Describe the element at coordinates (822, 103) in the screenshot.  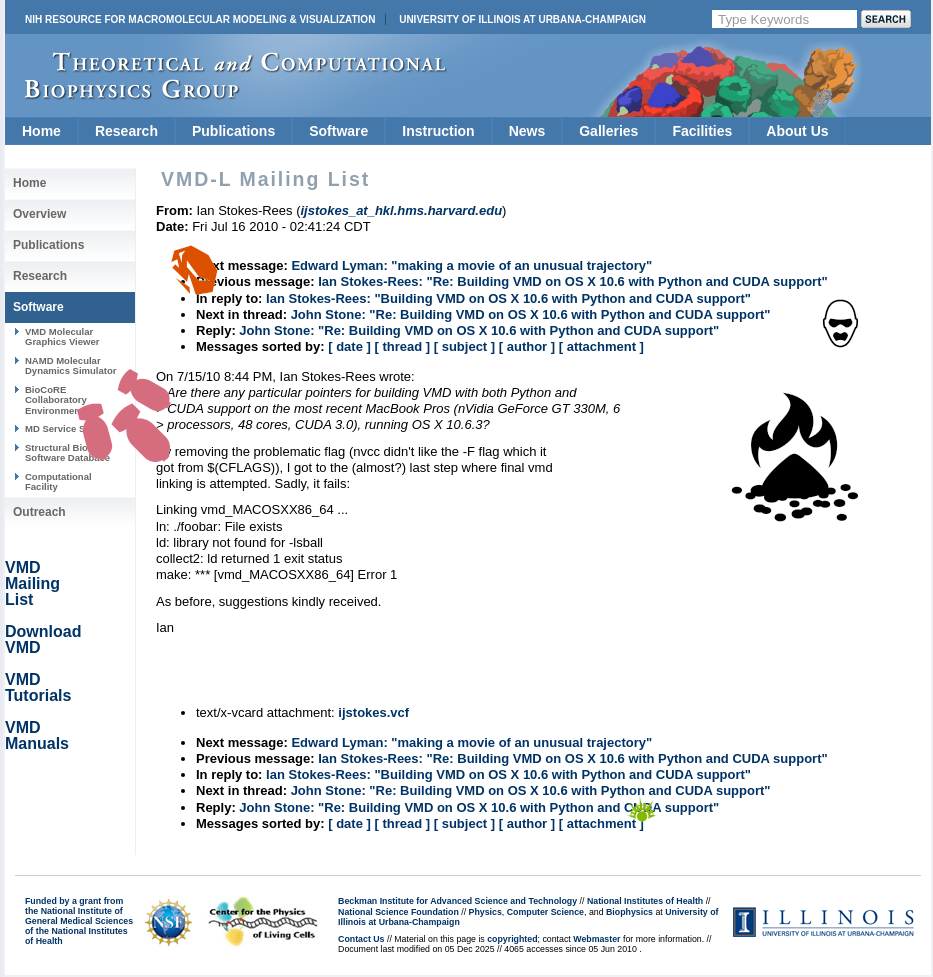
I see `access fuel or resource storage` at that location.